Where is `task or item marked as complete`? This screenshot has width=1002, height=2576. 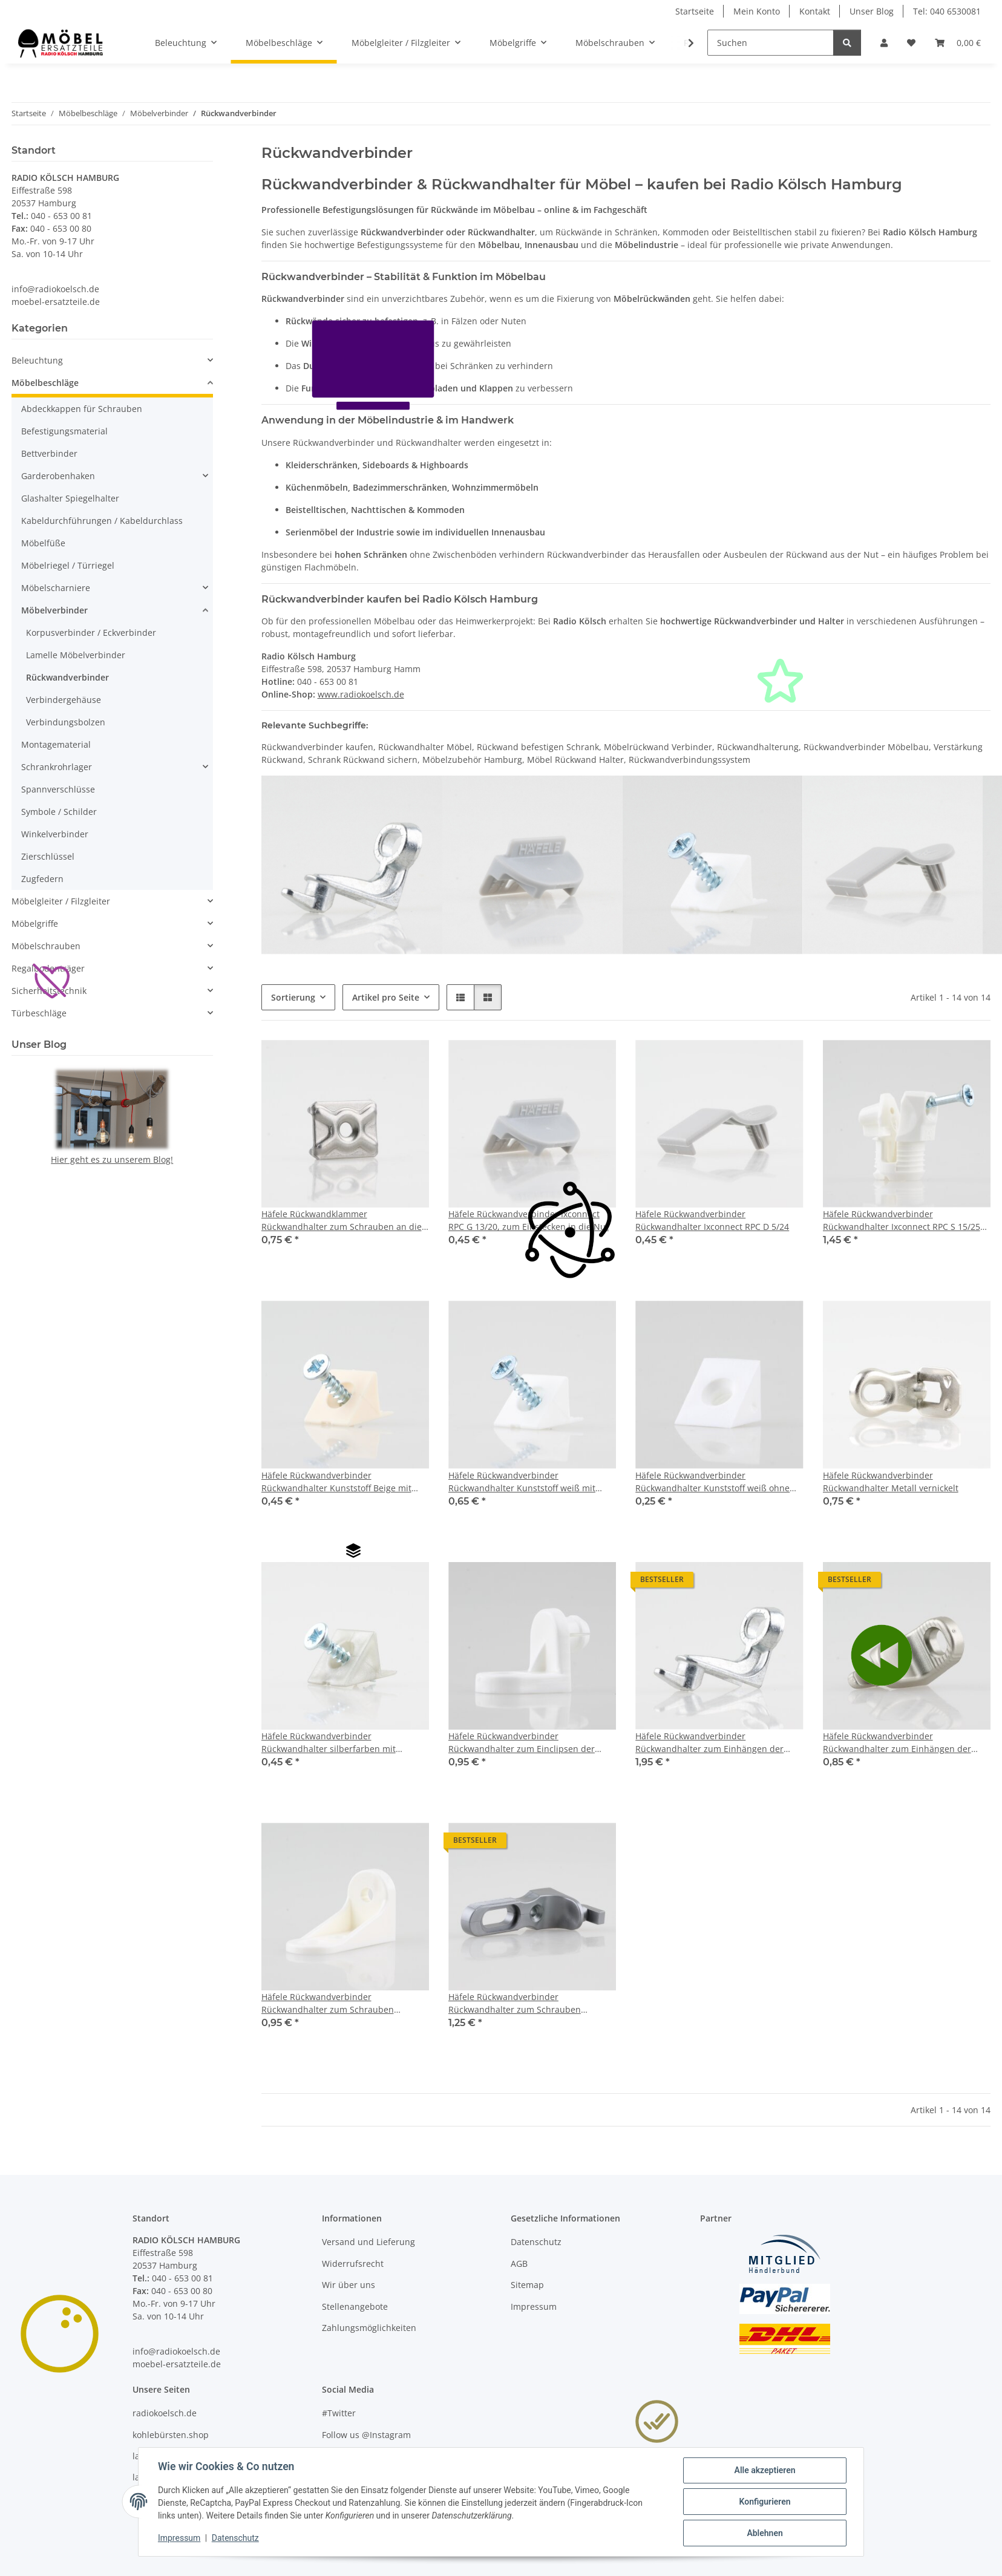 task or item marked as complete is located at coordinates (657, 2421).